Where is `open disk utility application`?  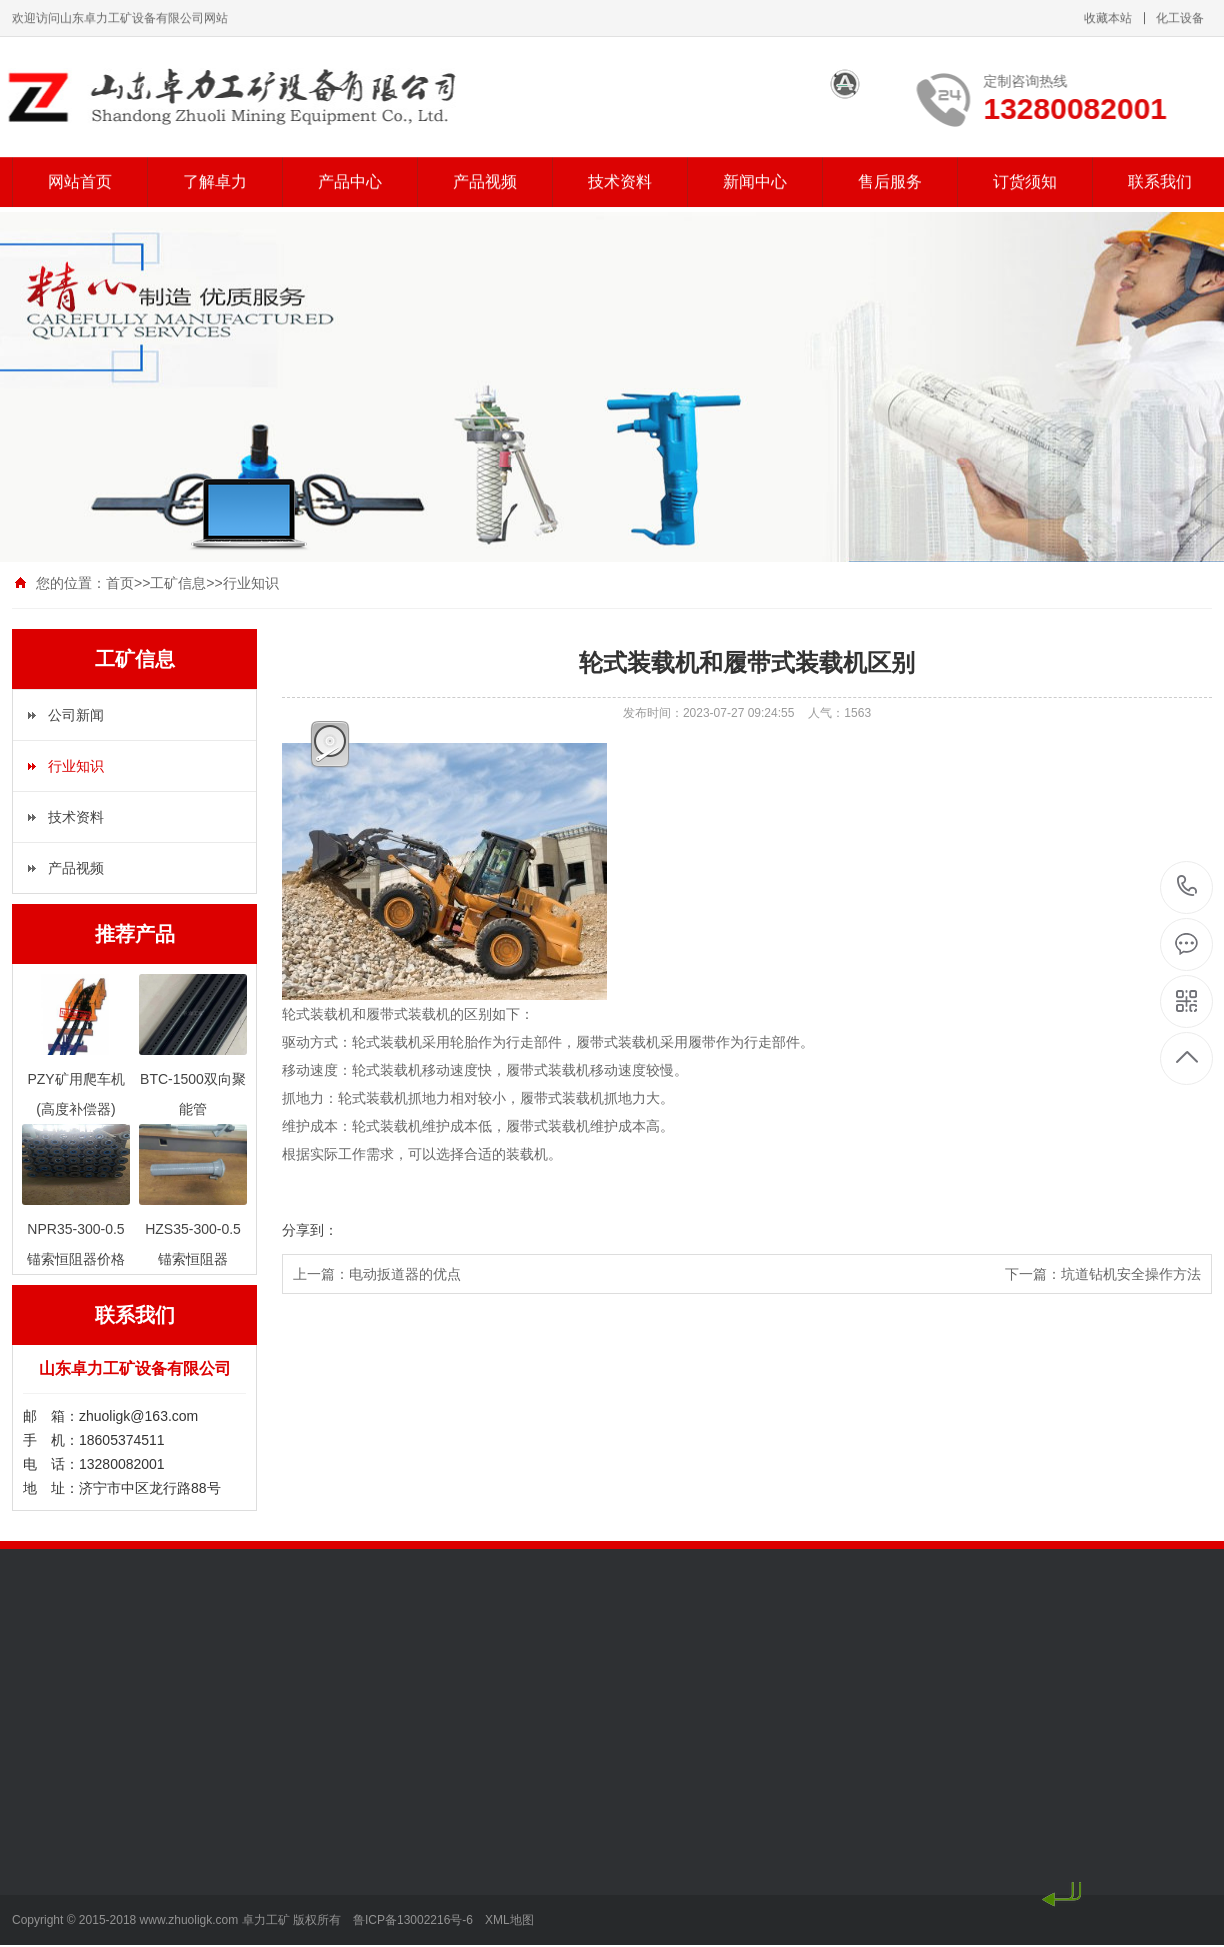
open disk utility application is located at coordinates (330, 744).